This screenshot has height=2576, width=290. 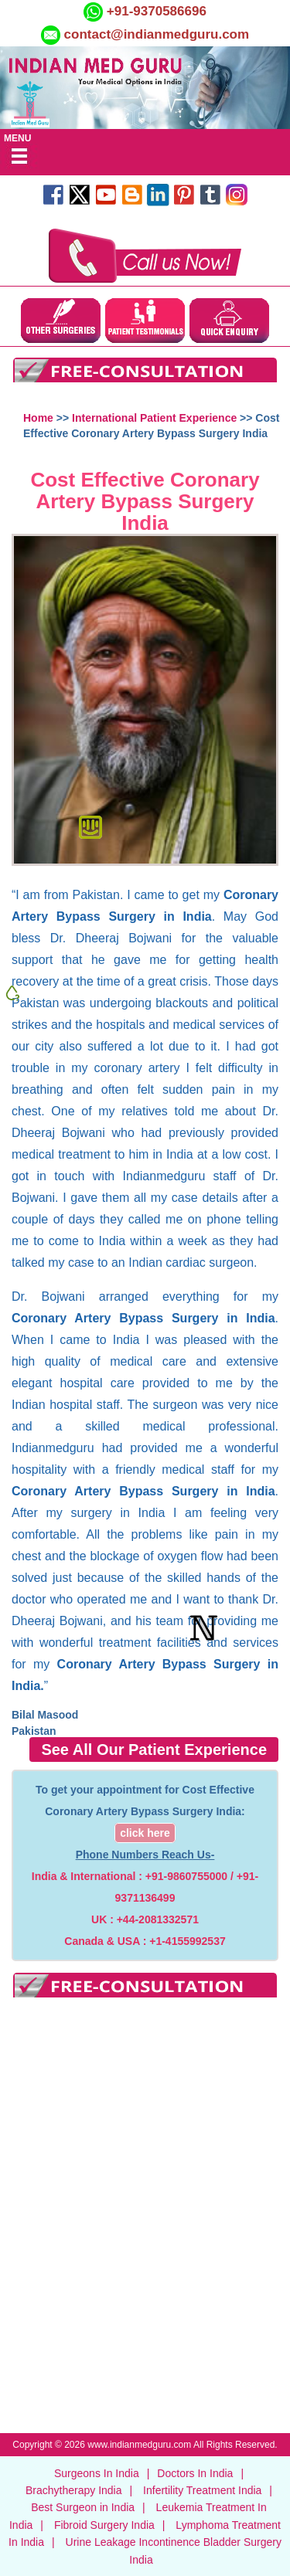 What do you see at coordinates (203, 1627) in the screenshot?
I see `open notion app` at bounding box center [203, 1627].